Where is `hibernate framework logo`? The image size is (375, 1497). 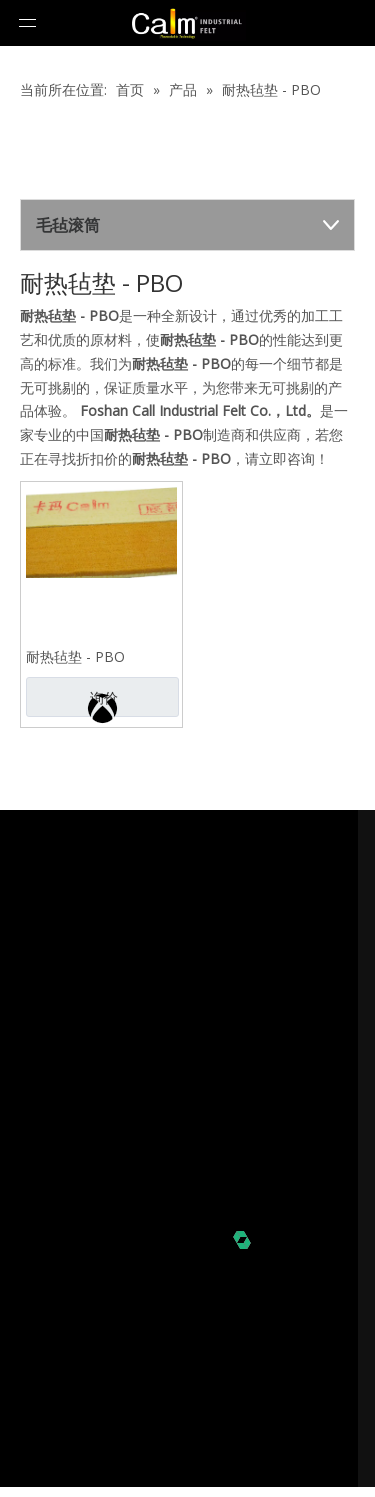 hibernate framework logo is located at coordinates (242, 1240).